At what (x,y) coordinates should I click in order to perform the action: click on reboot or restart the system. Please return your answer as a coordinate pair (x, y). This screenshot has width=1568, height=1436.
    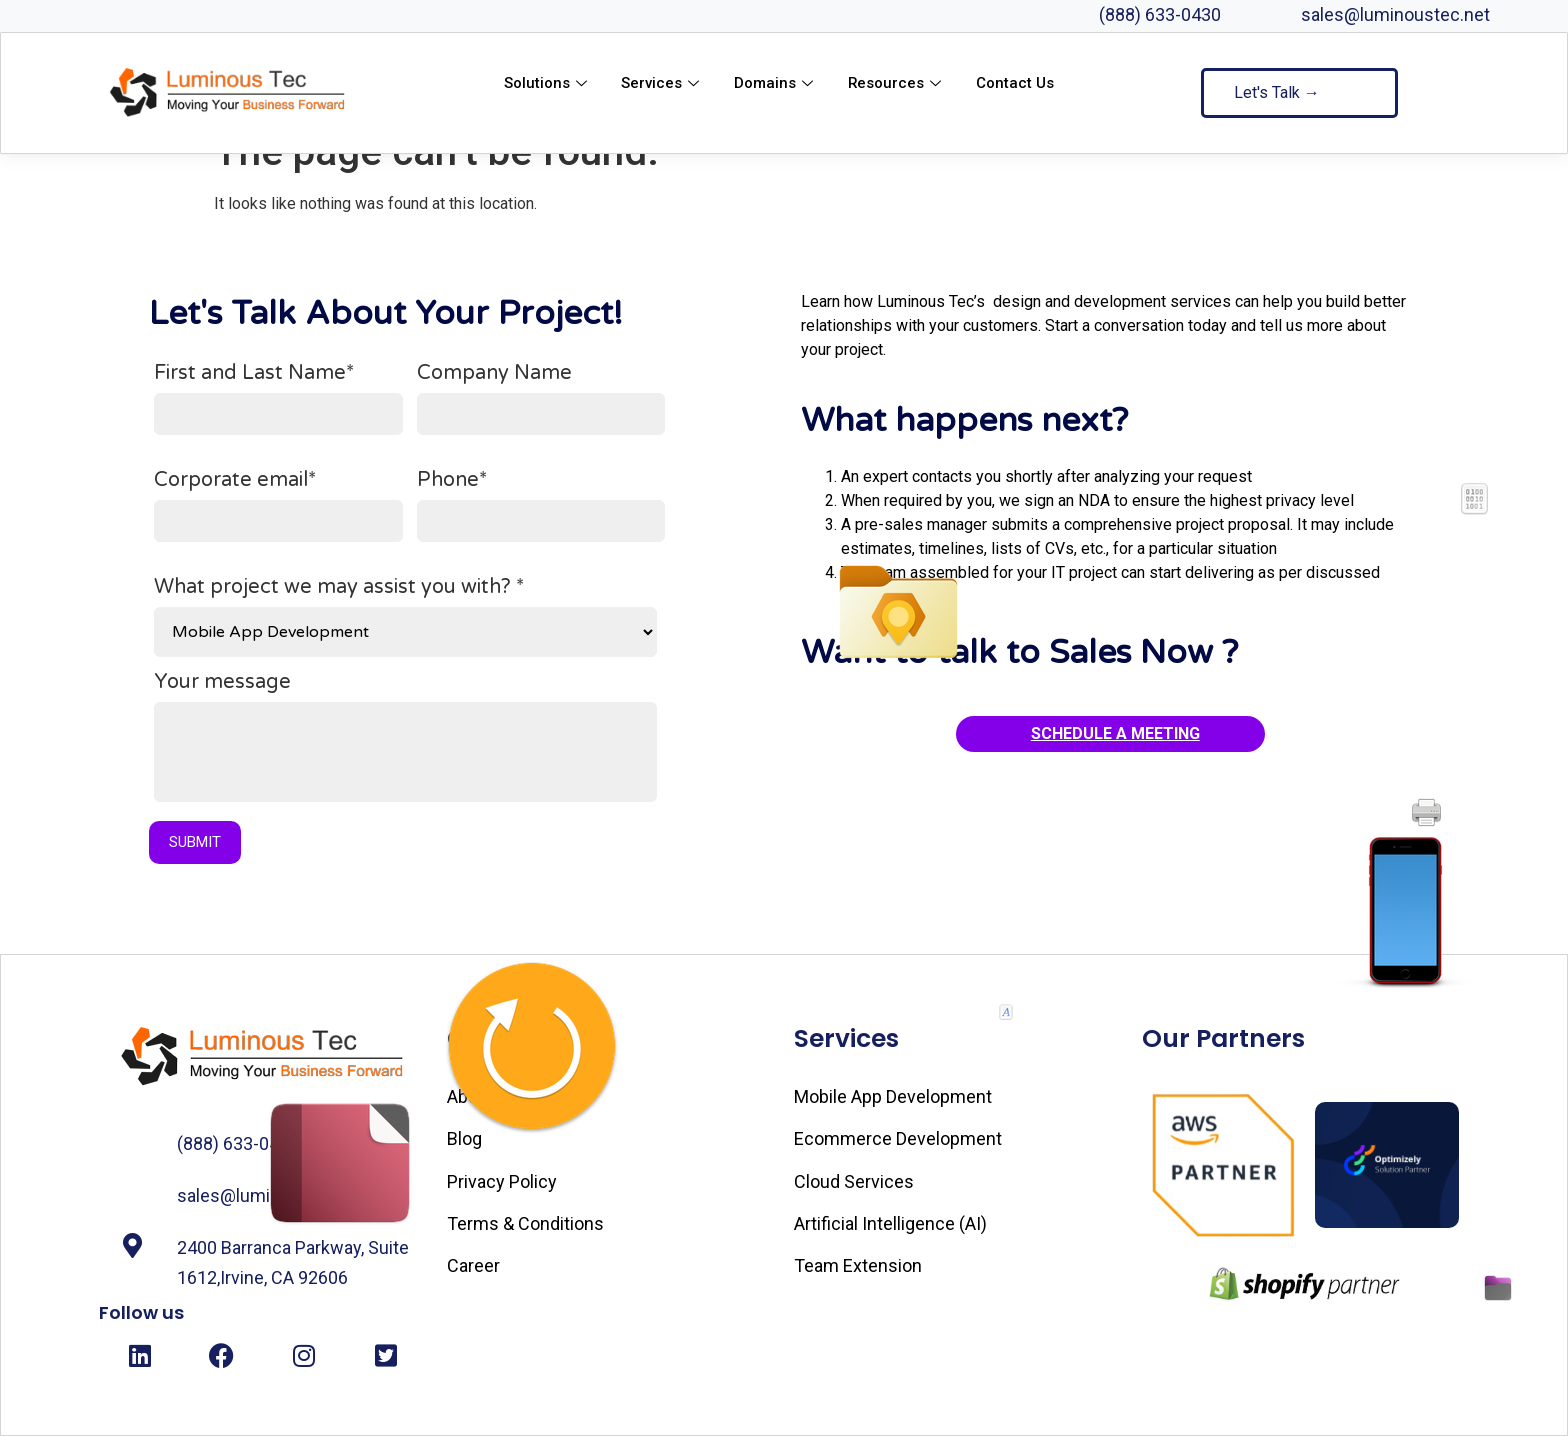
    Looking at the image, I should click on (532, 1046).